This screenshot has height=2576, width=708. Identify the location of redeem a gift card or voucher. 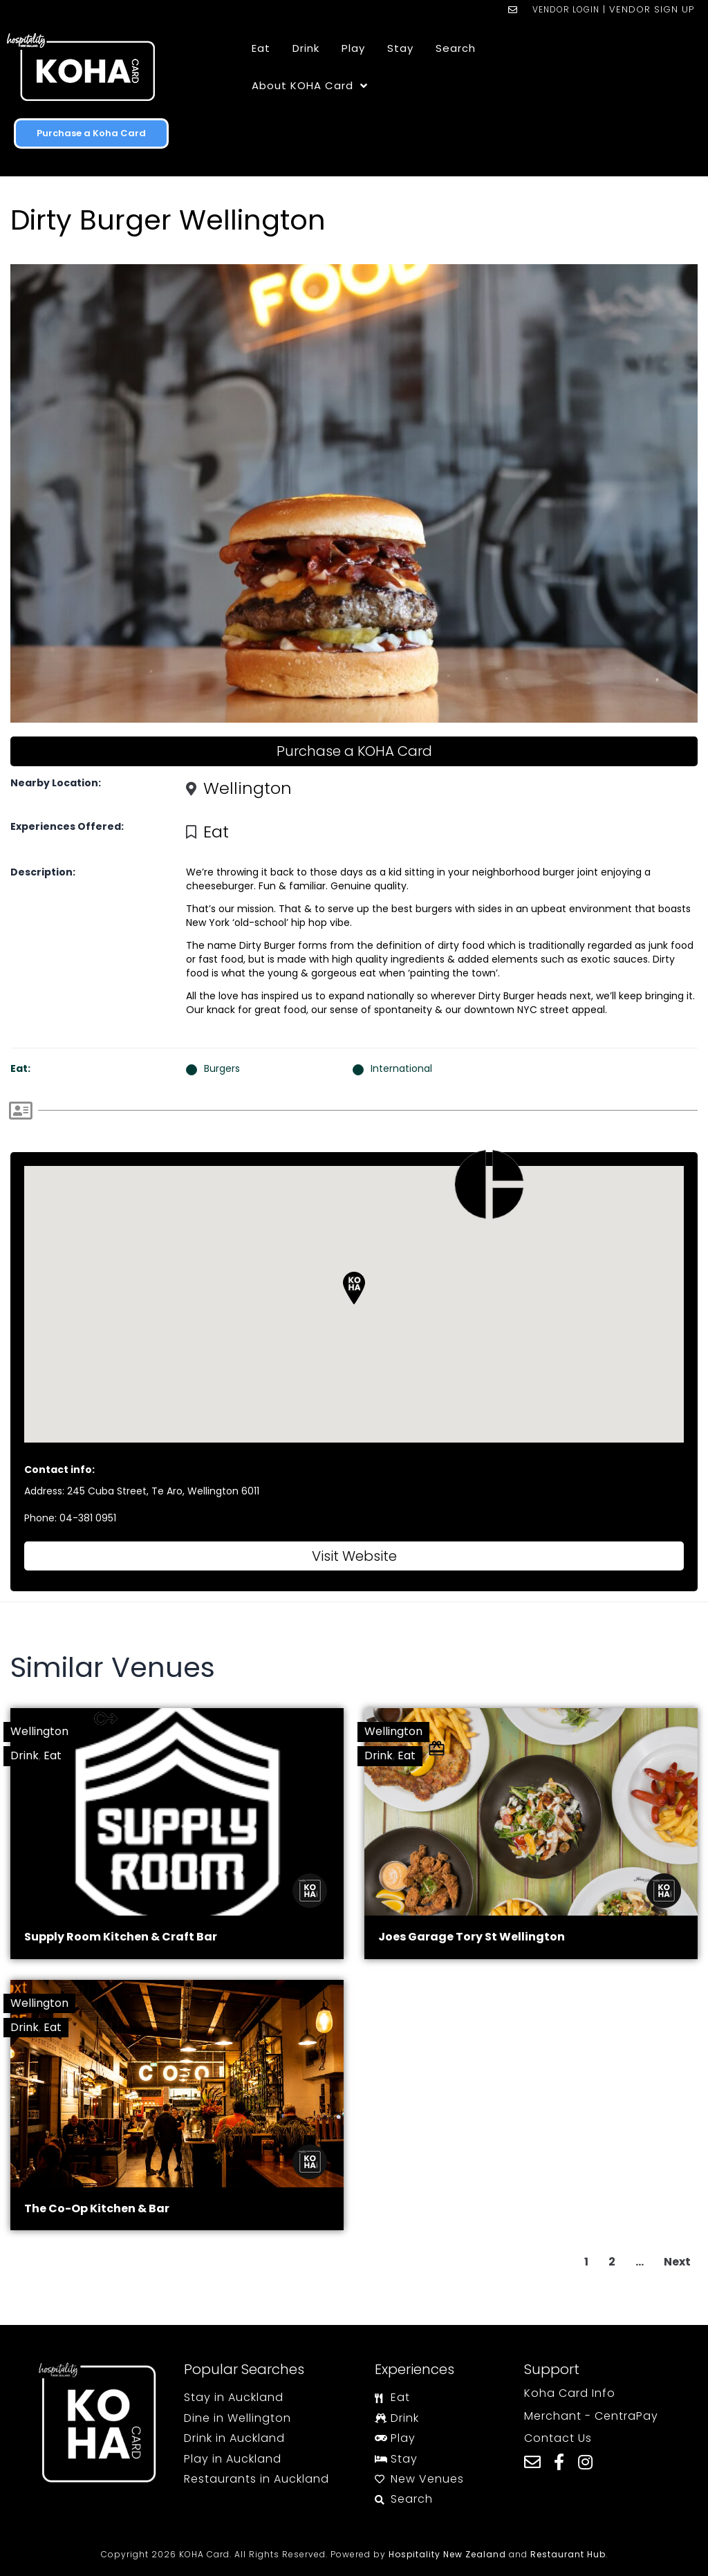
(436, 1748).